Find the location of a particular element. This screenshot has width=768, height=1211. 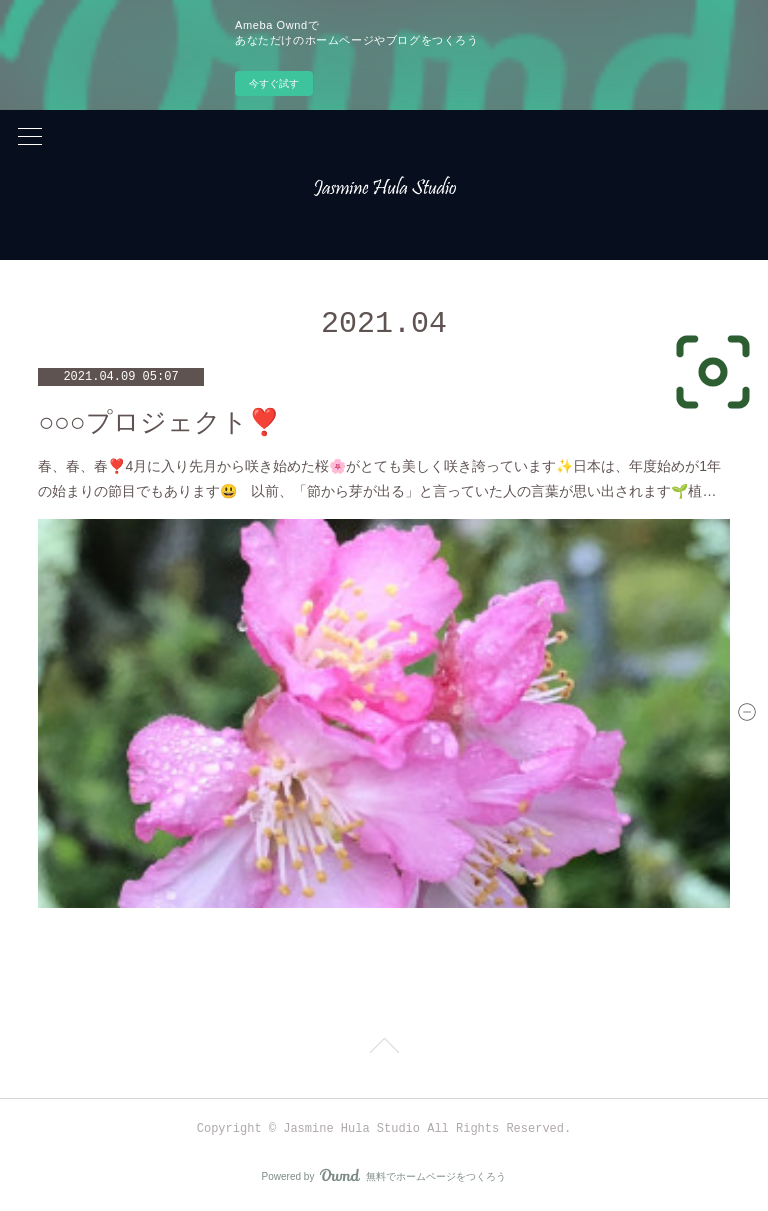

remove an item from a list or cart is located at coordinates (747, 712).